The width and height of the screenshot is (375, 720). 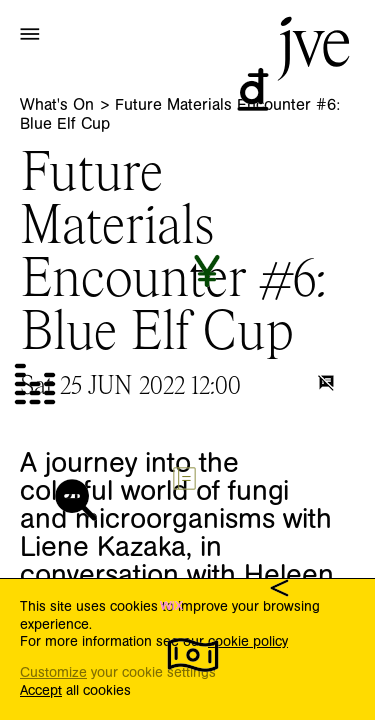 What do you see at coordinates (35, 384) in the screenshot?
I see `view column chart or bar graph data` at bounding box center [35, 384].